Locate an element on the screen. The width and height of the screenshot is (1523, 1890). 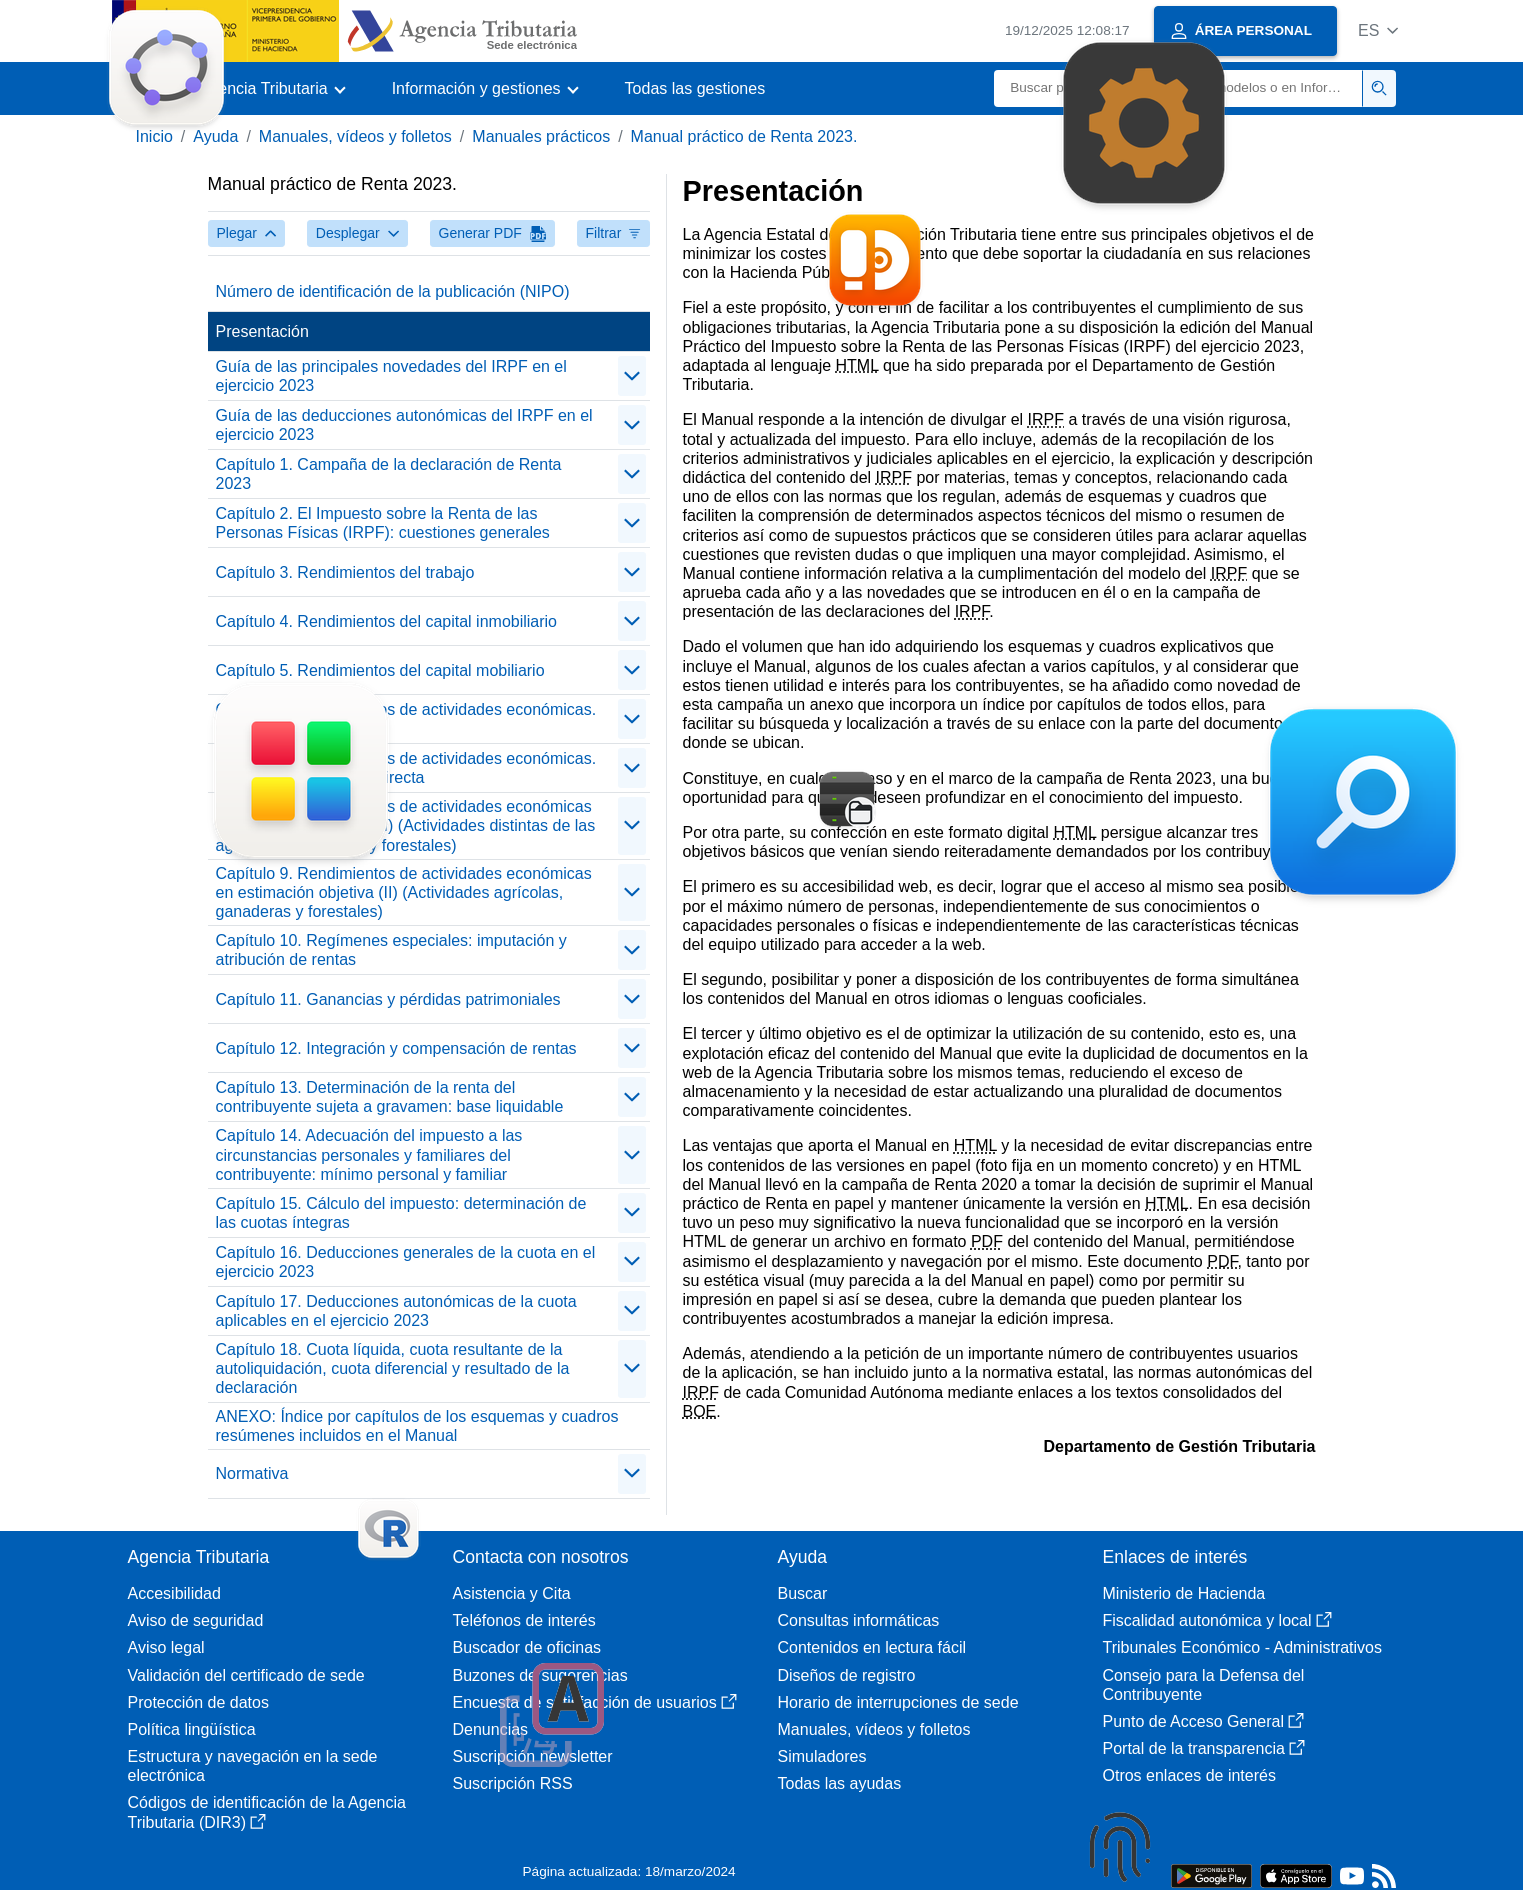
authenticate with fingerprint is located at coordinates (1120, 1847).